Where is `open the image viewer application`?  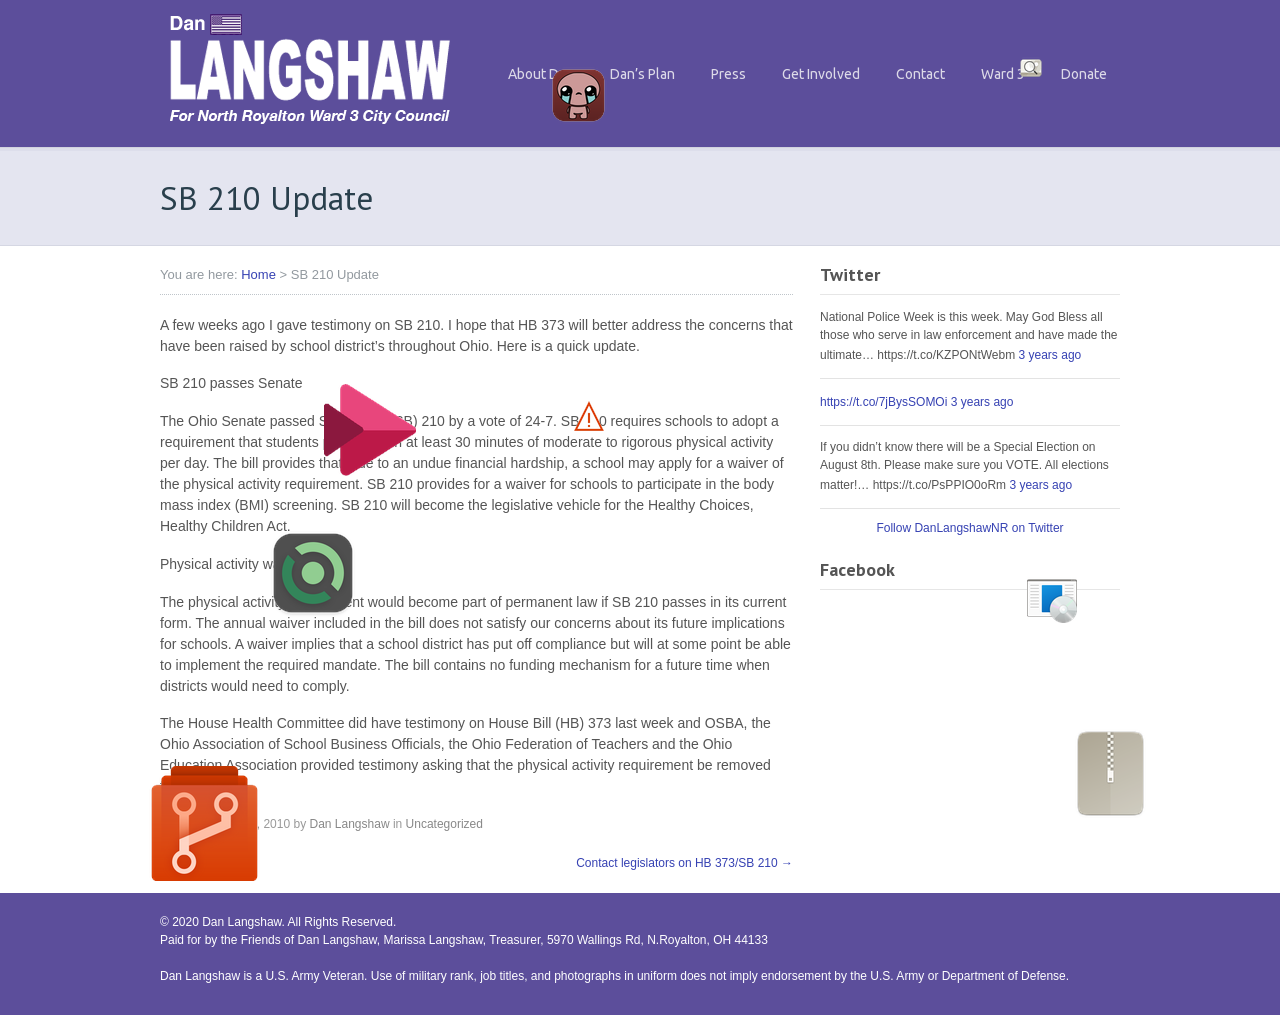
open the image viewer application is located at coordinates (1031, 68).